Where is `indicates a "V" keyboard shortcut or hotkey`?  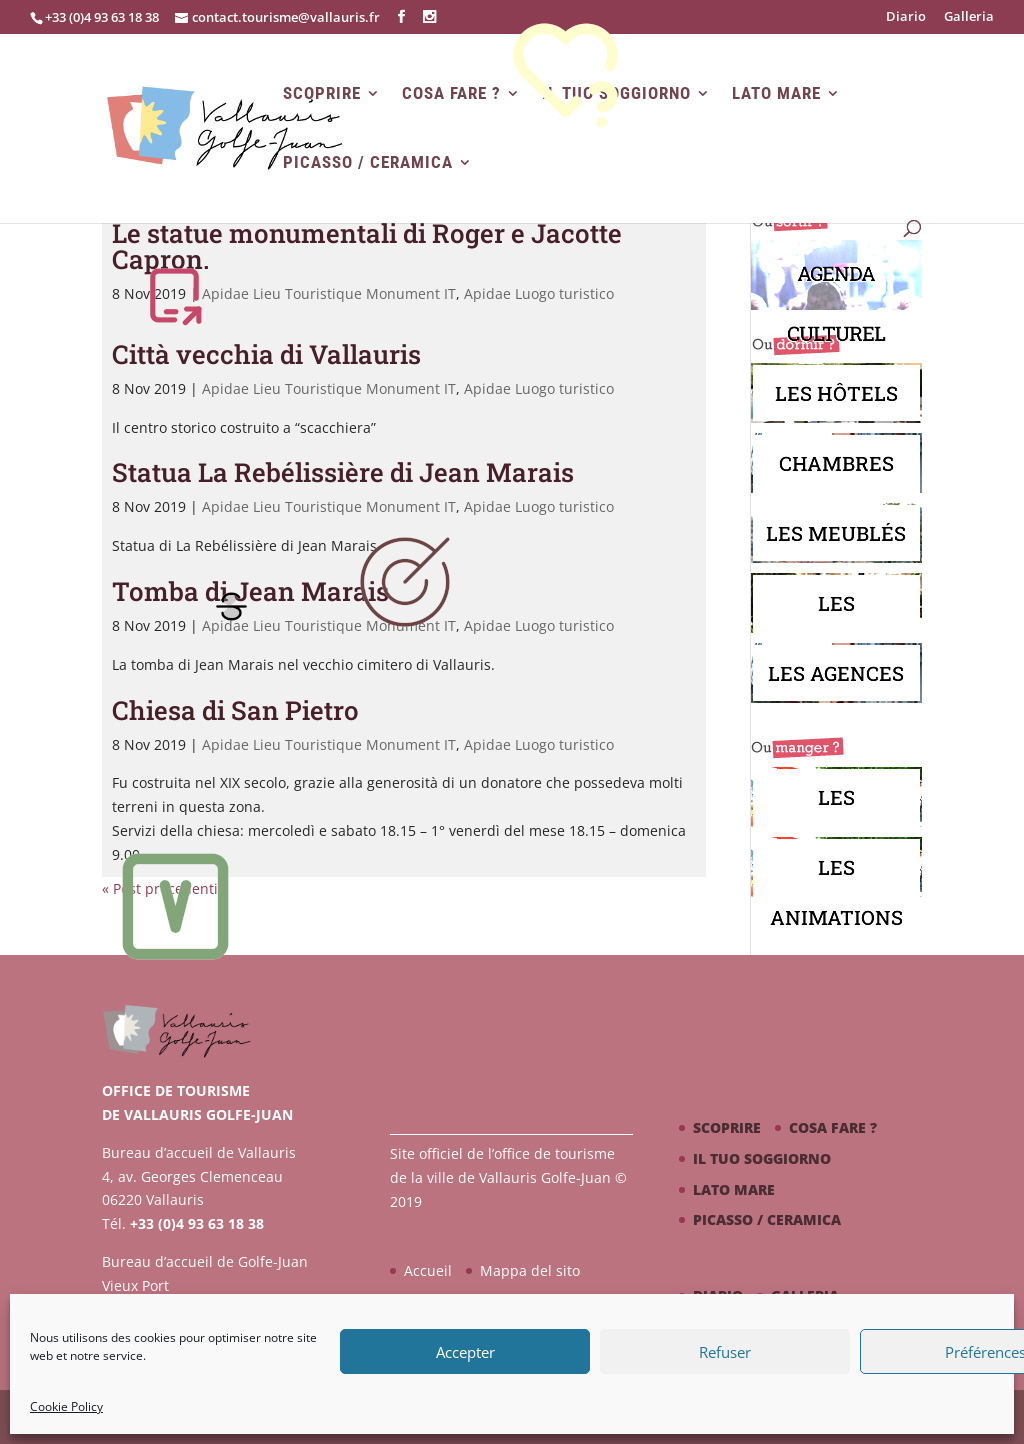
indicates a "V" keyboard shortcut or hotkey is located at coordinates (175, 906).